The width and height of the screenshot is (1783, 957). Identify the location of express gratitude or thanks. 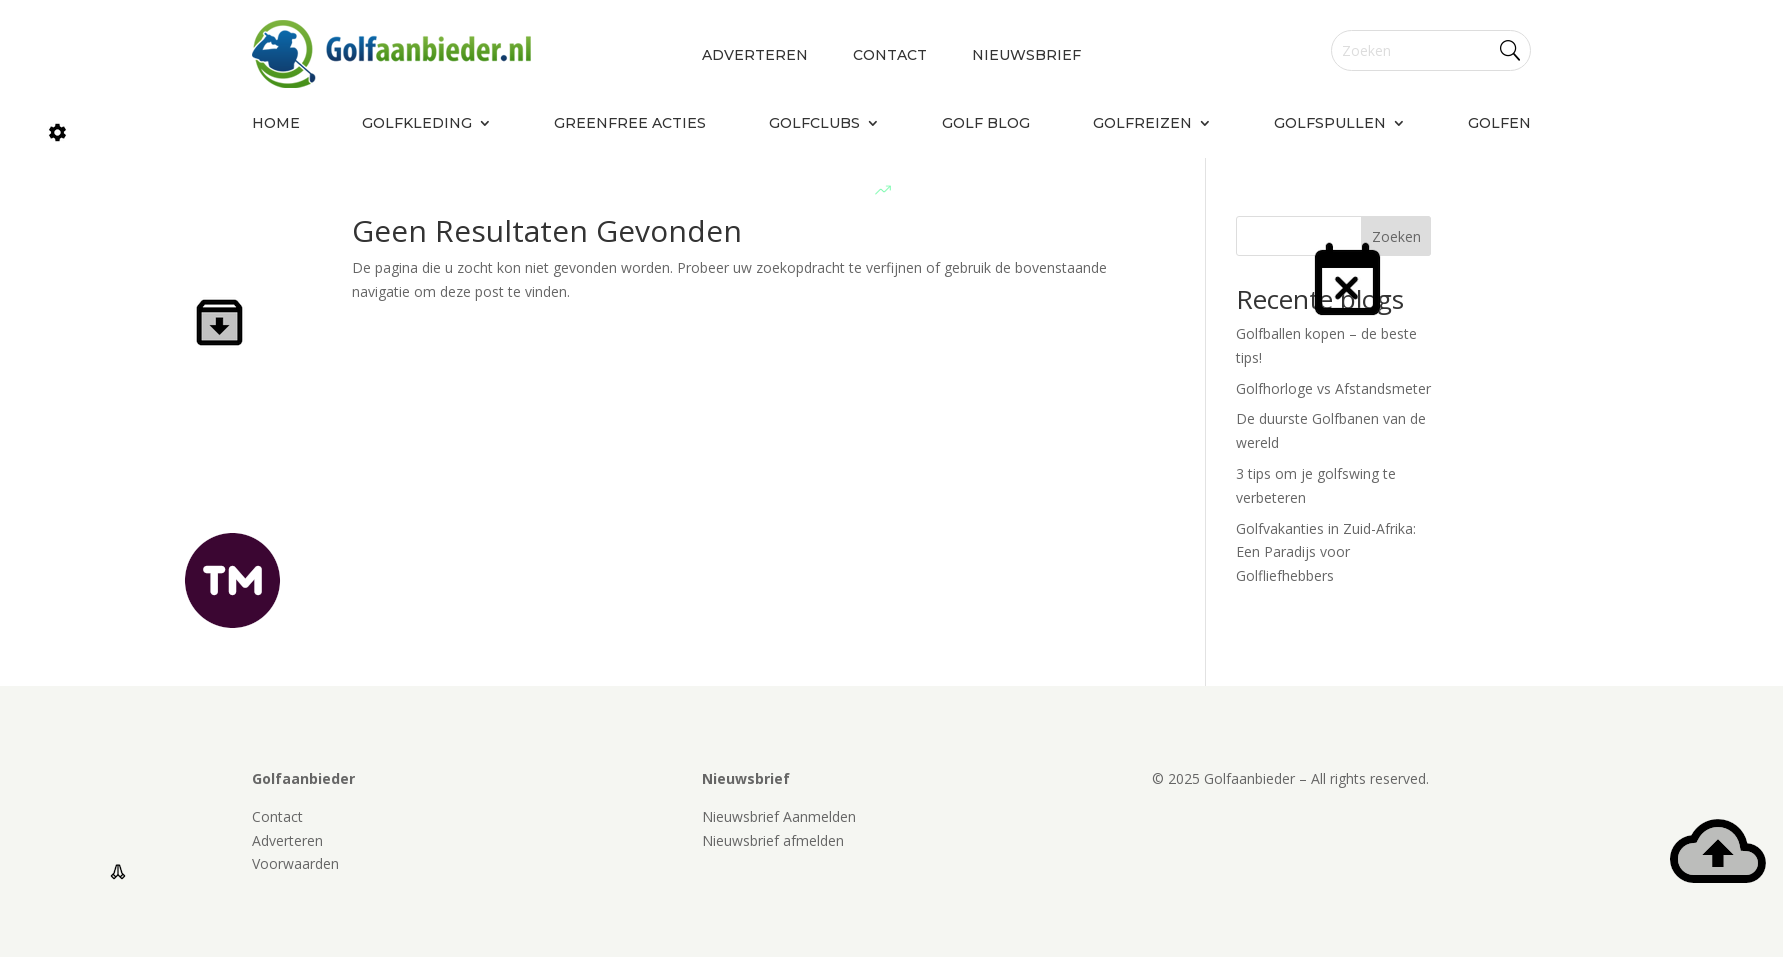
(118, 872).